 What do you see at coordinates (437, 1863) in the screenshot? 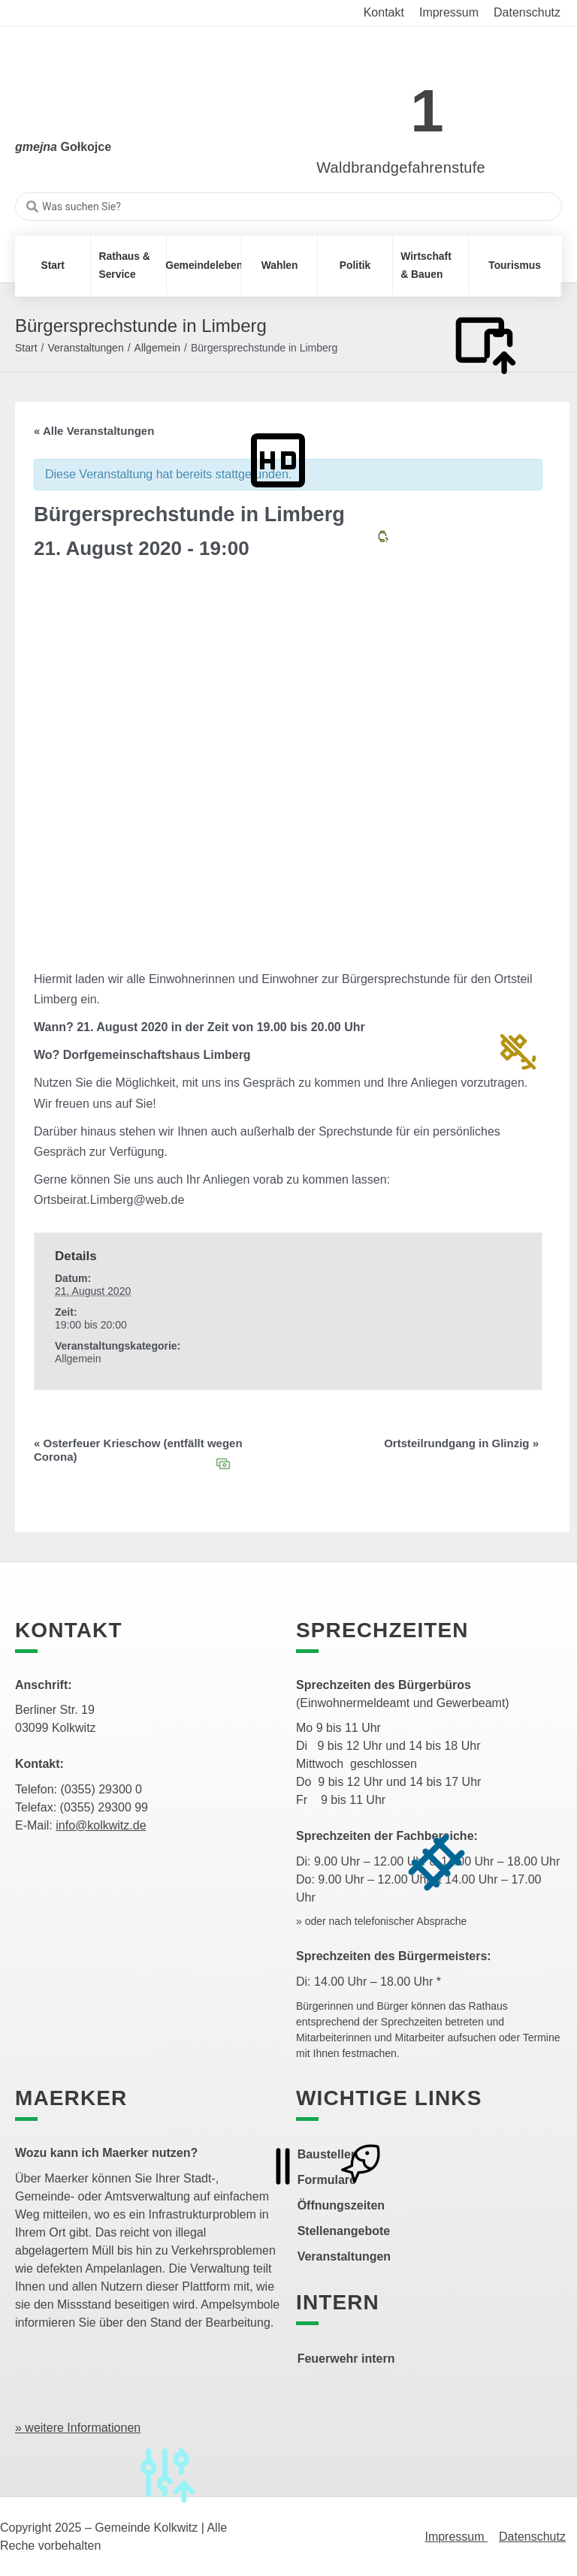
I see `view track or railway information` at bounding box center [437, 1863].